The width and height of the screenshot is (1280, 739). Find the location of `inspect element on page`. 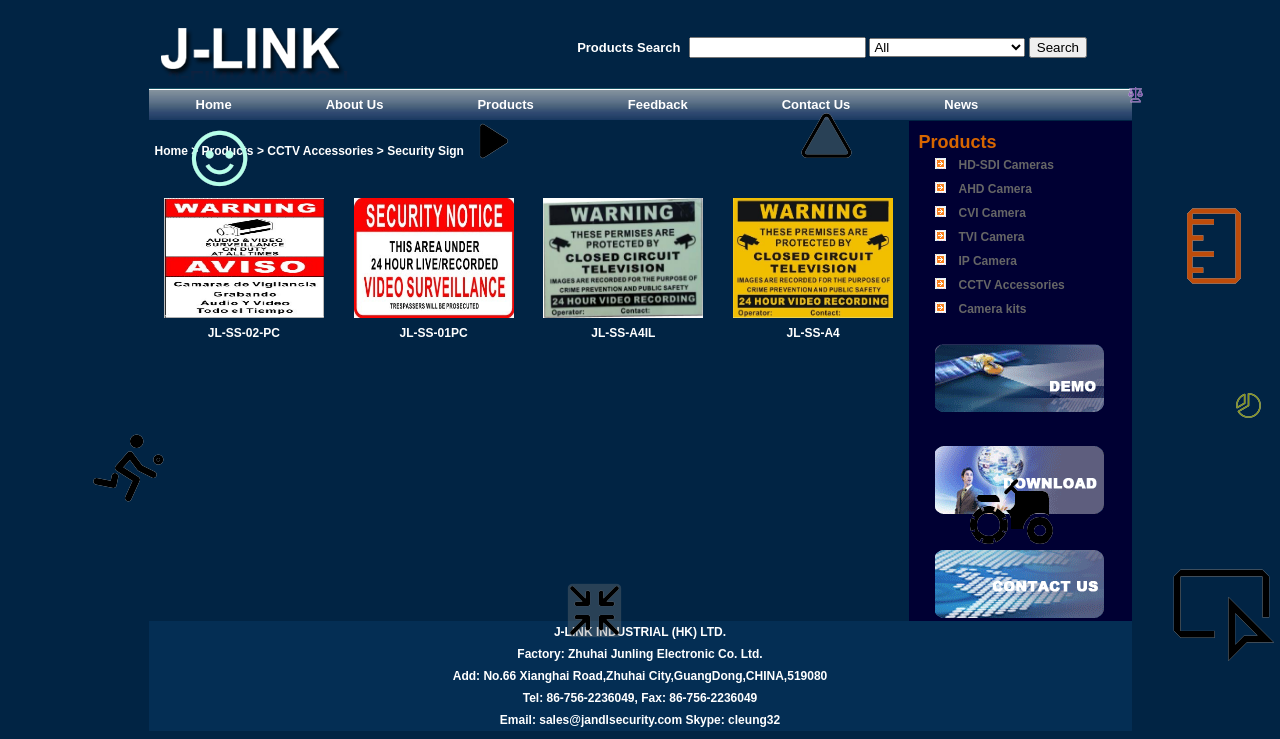

inspect element on page is located at coordinates (1221, 610).